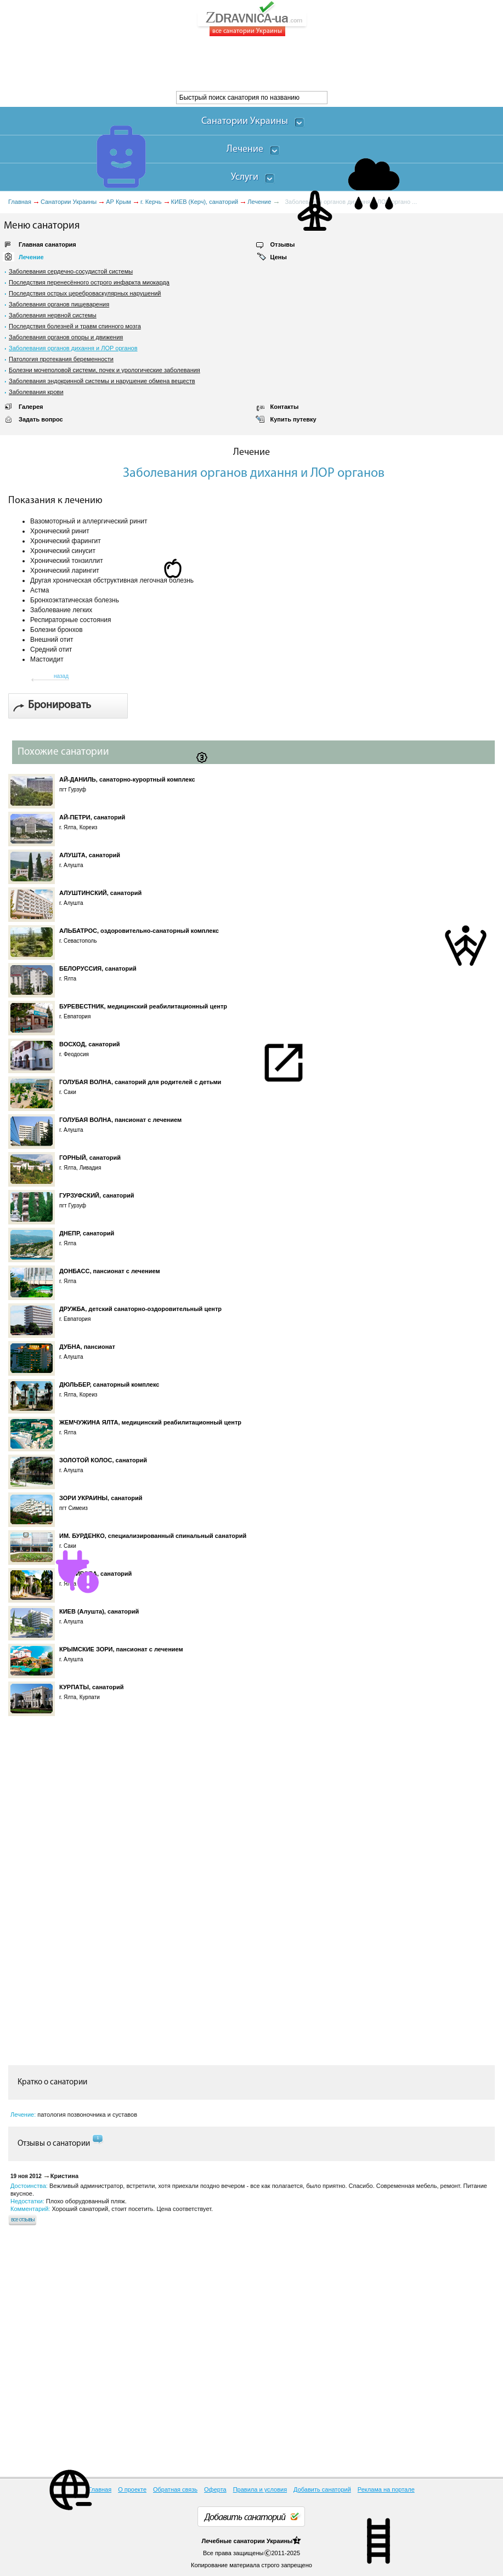 Image resolution: width=503 pixels, height=2576 pixels. I want to click on access tools or equipment section, so click(378, 2541).